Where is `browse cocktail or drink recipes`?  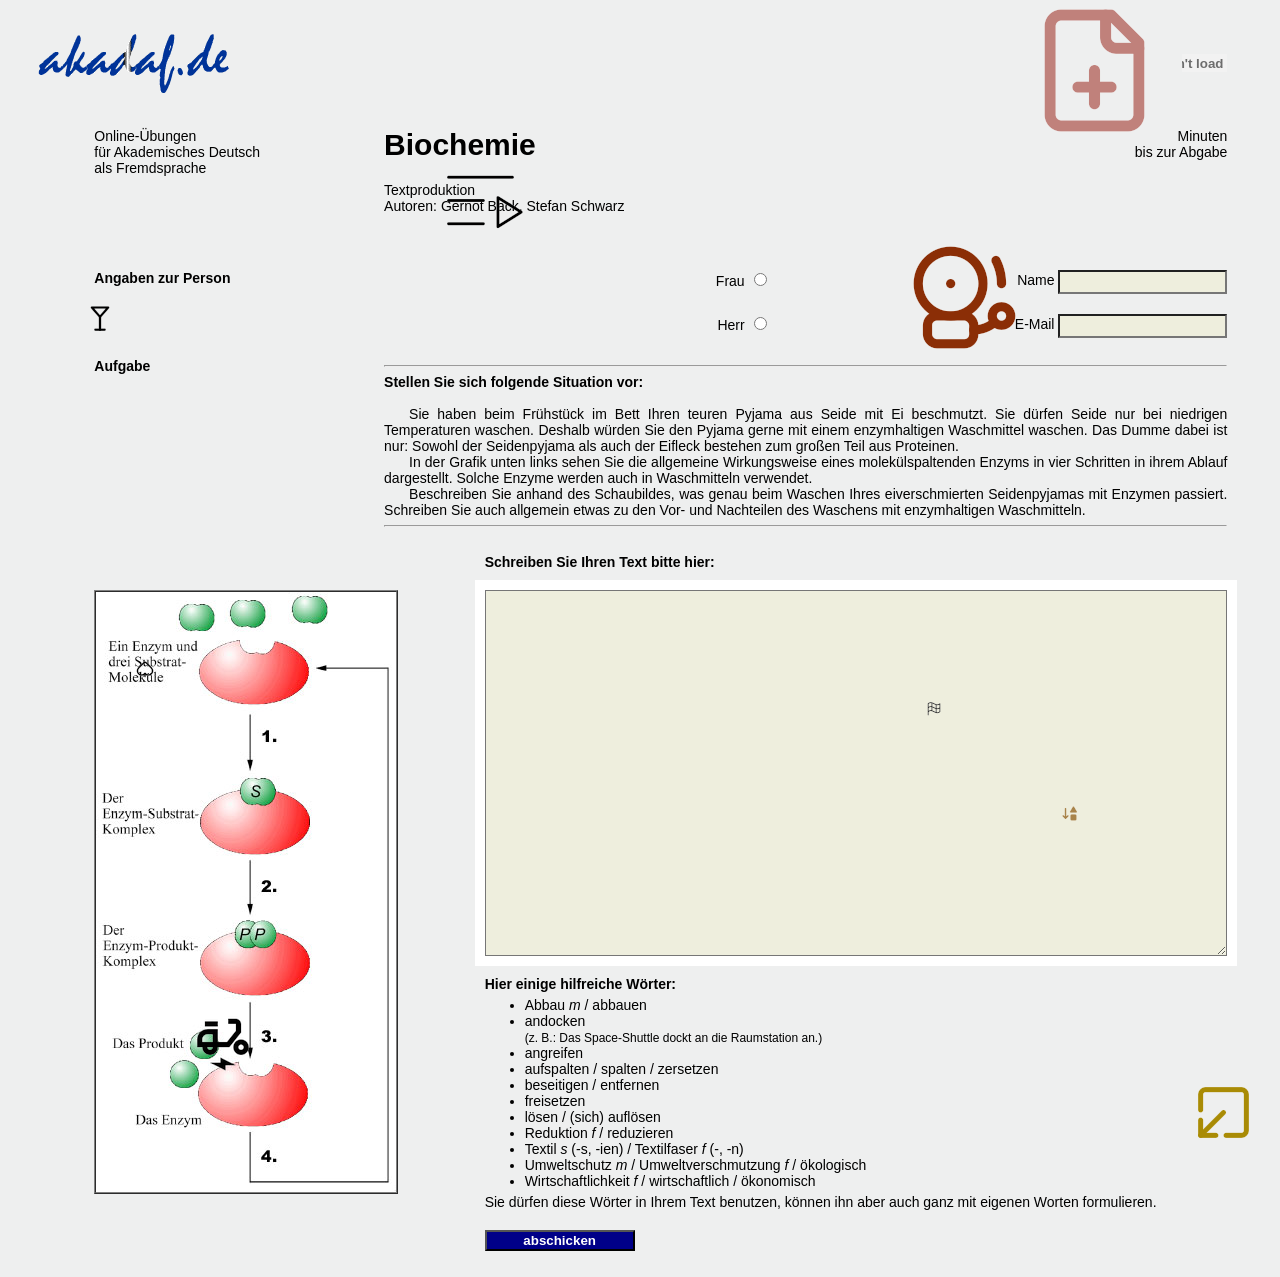
browse cocktail or drink recipes is located at coordinates (100, 318).